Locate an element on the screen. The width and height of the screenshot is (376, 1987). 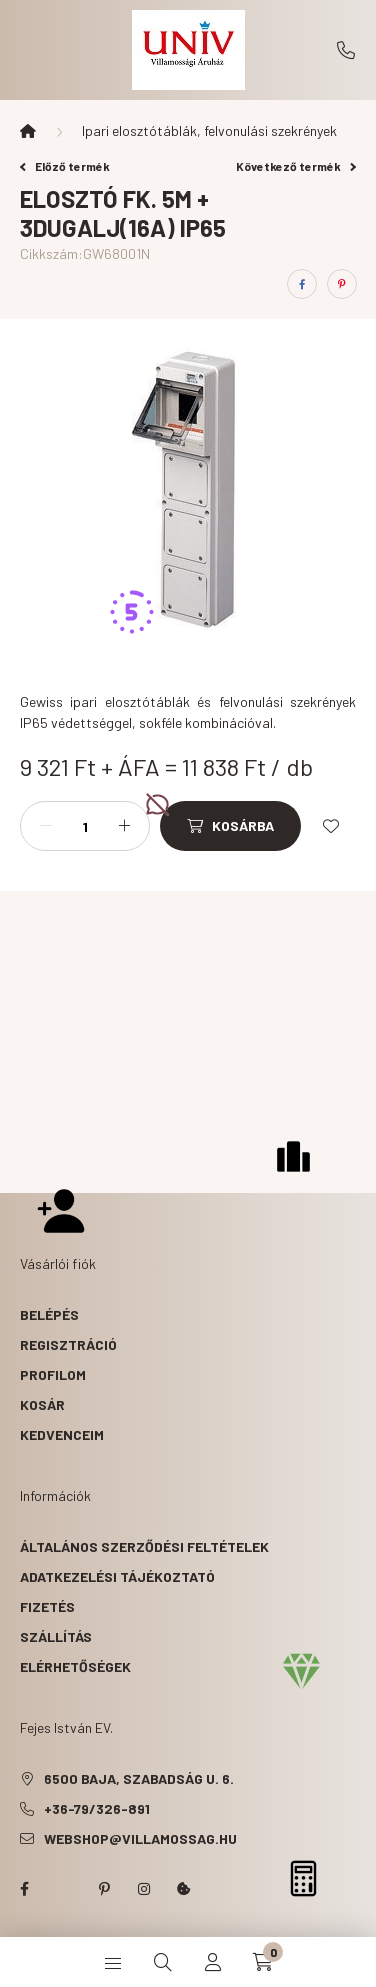
open the calculator app is located at coordinates (303, 1878).